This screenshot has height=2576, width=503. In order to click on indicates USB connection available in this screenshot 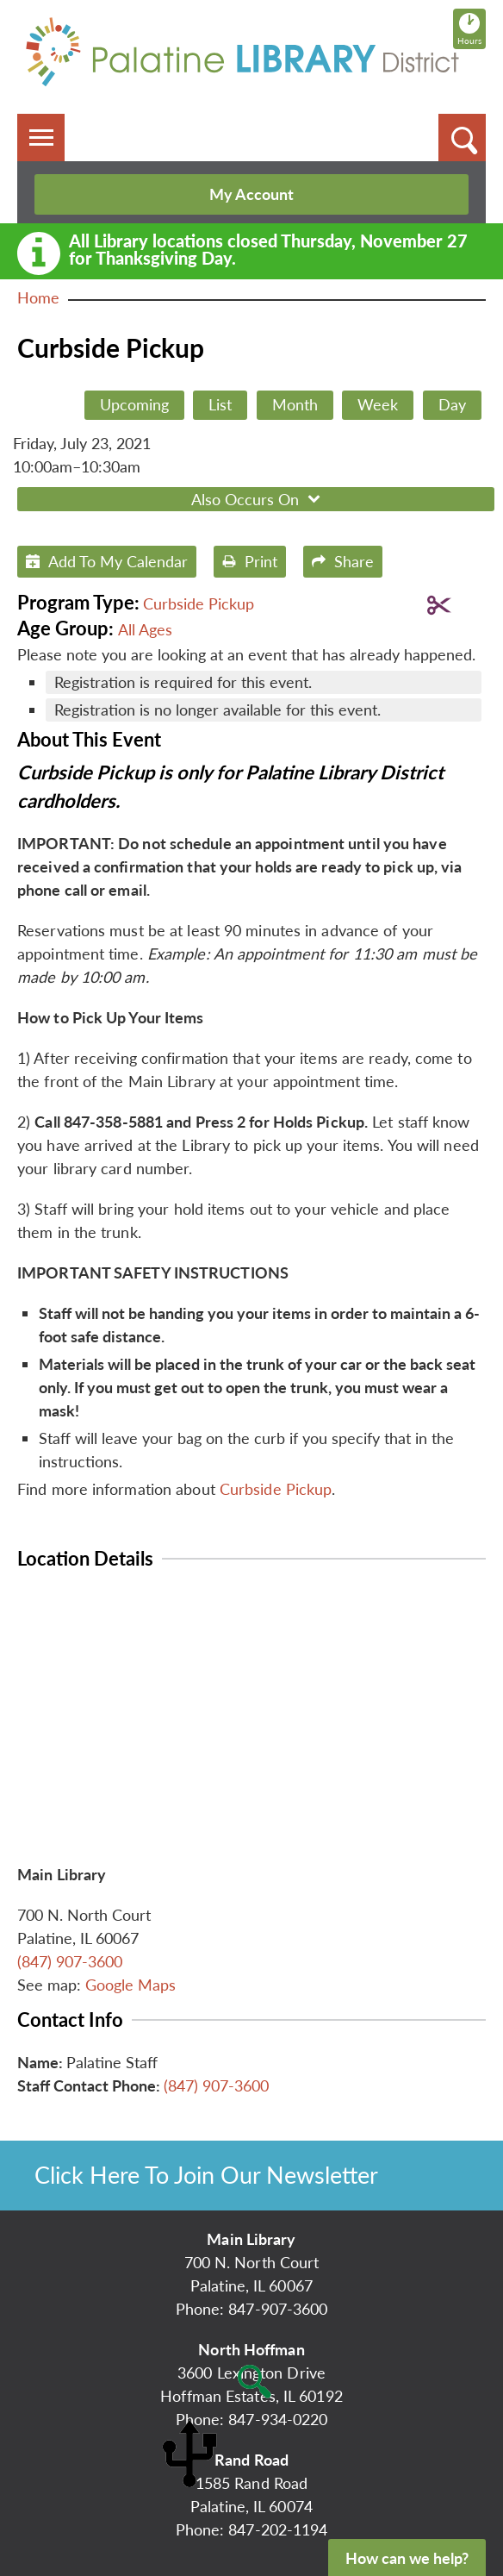, I will do `click(189, 2454)`.